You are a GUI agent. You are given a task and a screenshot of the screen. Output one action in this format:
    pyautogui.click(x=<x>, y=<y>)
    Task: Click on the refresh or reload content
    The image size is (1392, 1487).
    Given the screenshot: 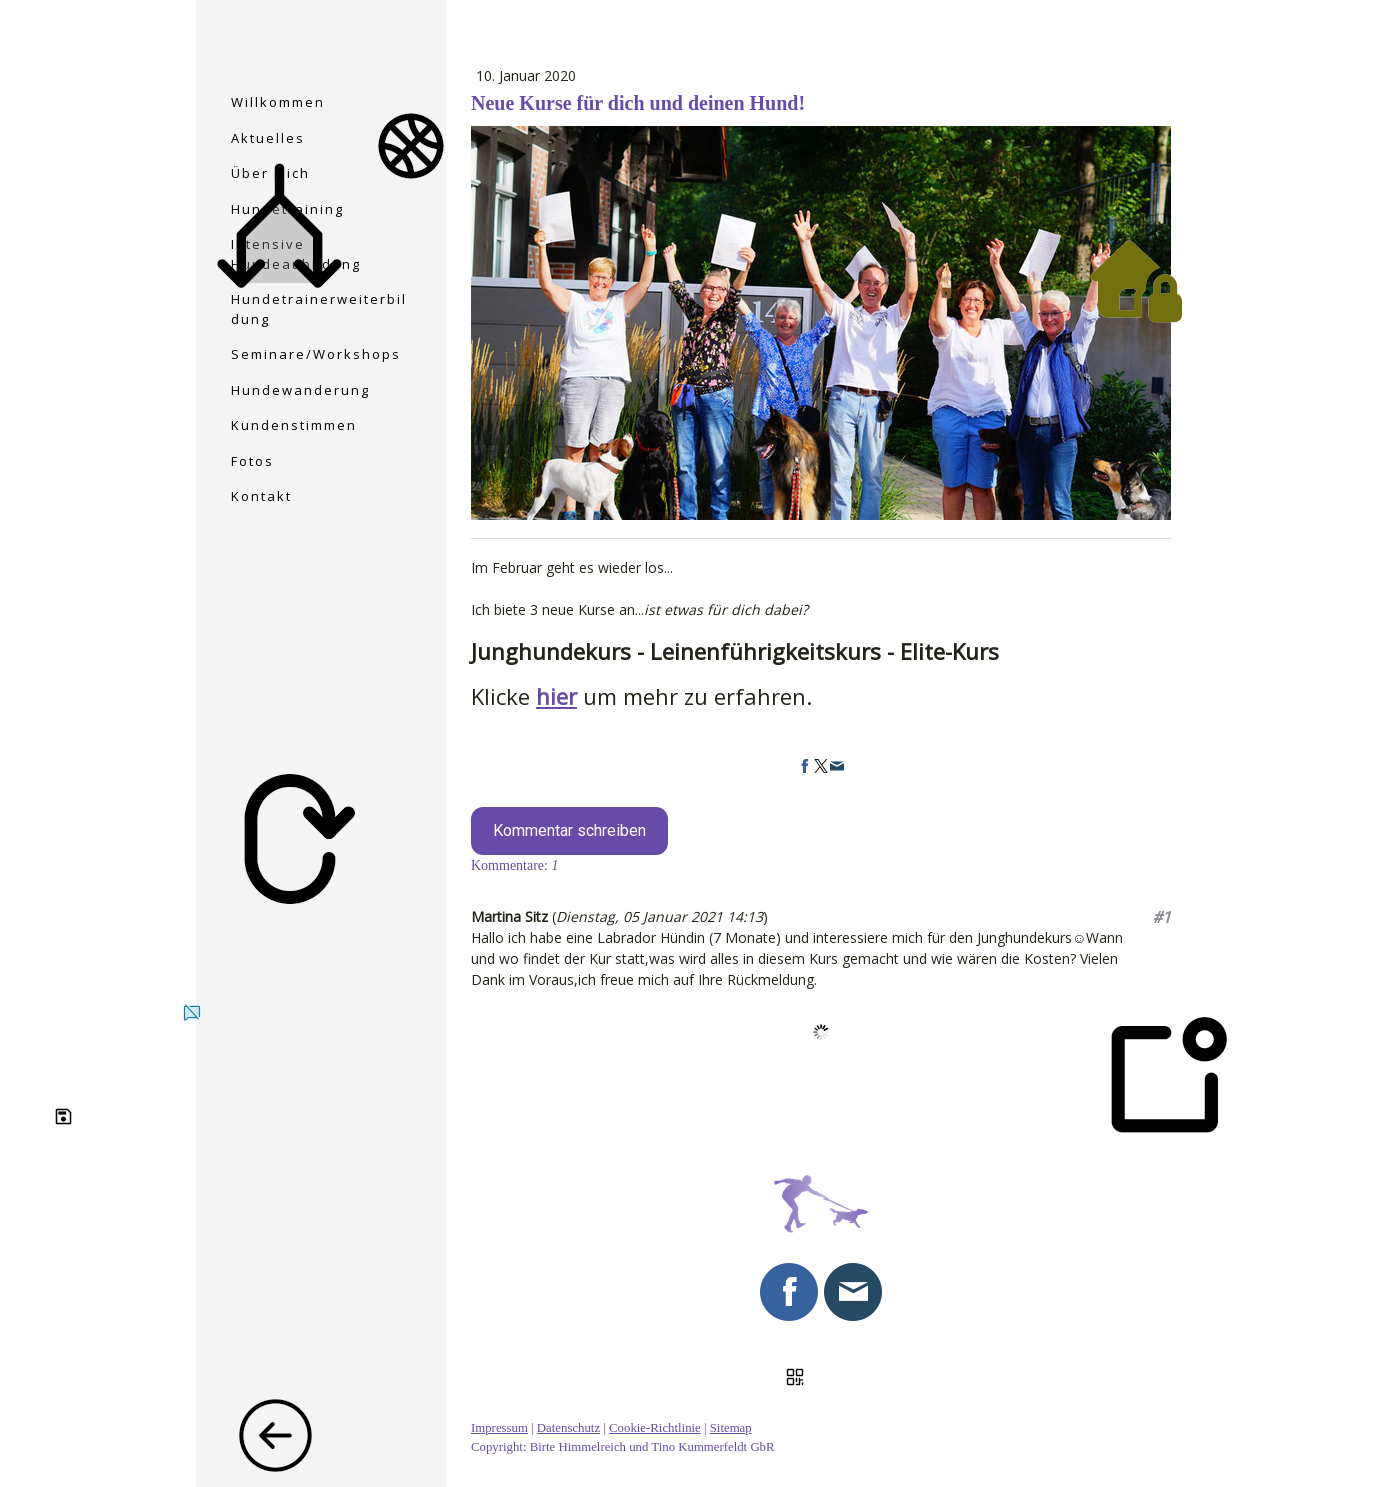 What is the action you would take?
    pyautogui.click(x=290, y=839)
    